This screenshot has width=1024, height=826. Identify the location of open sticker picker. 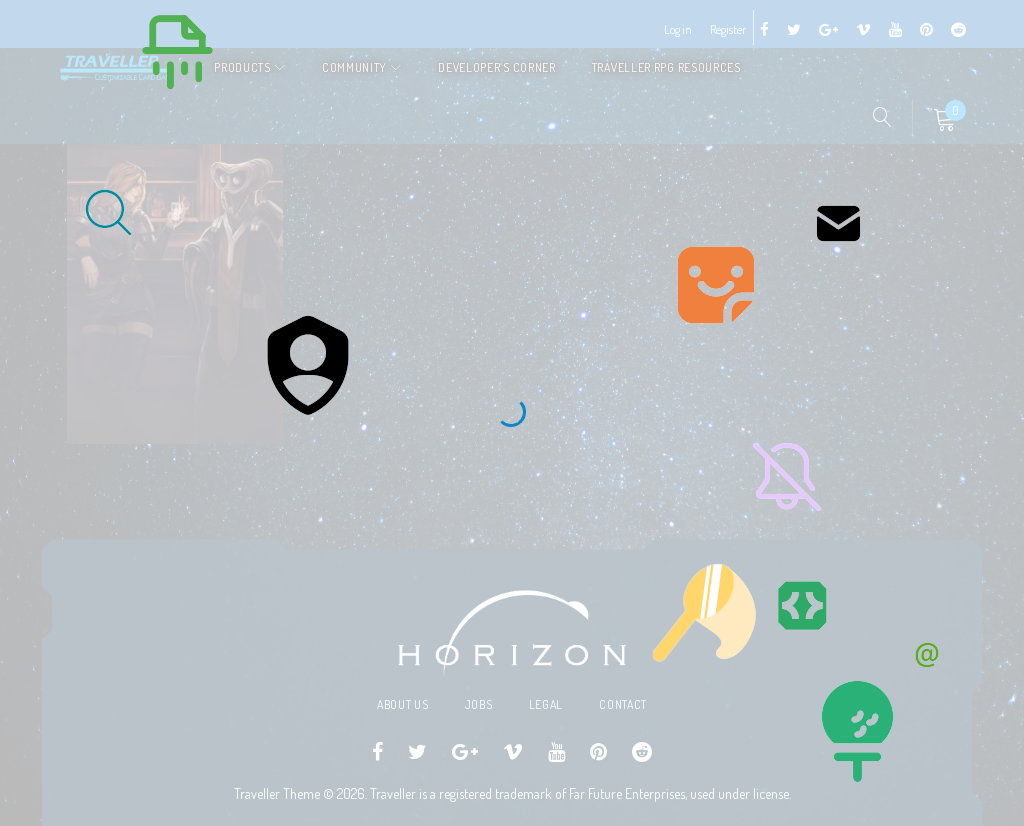
(716, 285).